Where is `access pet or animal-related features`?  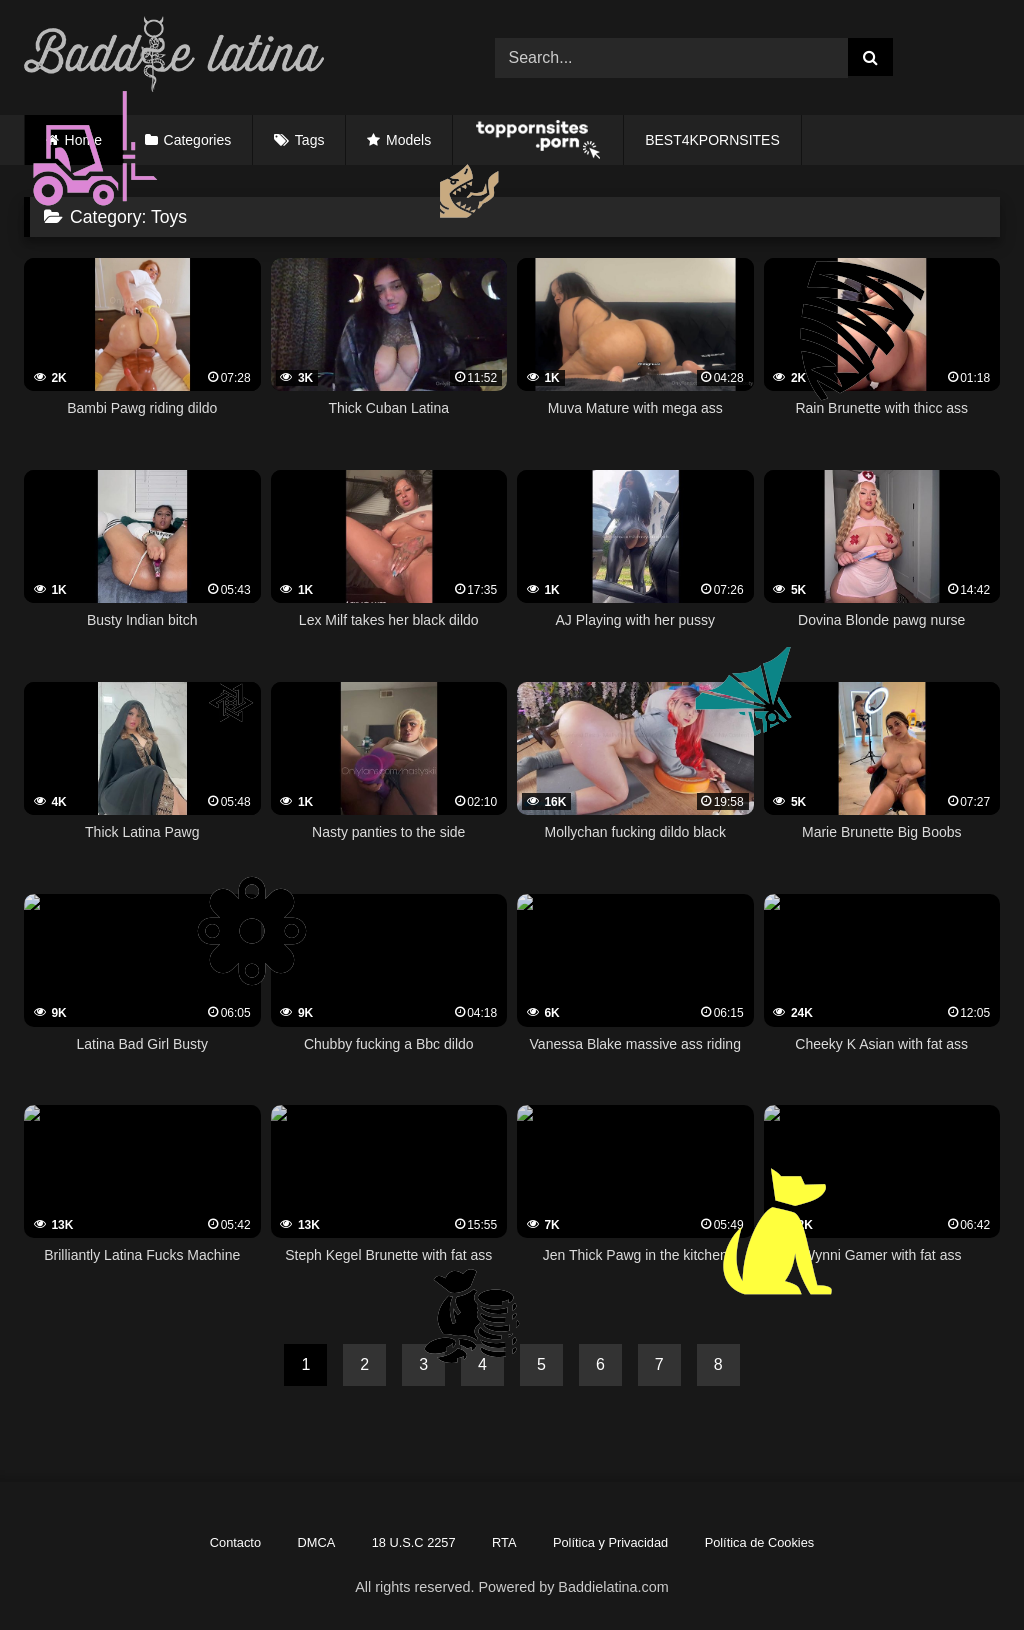 access pet or animal-related features is located at coordinates (777, 1232).